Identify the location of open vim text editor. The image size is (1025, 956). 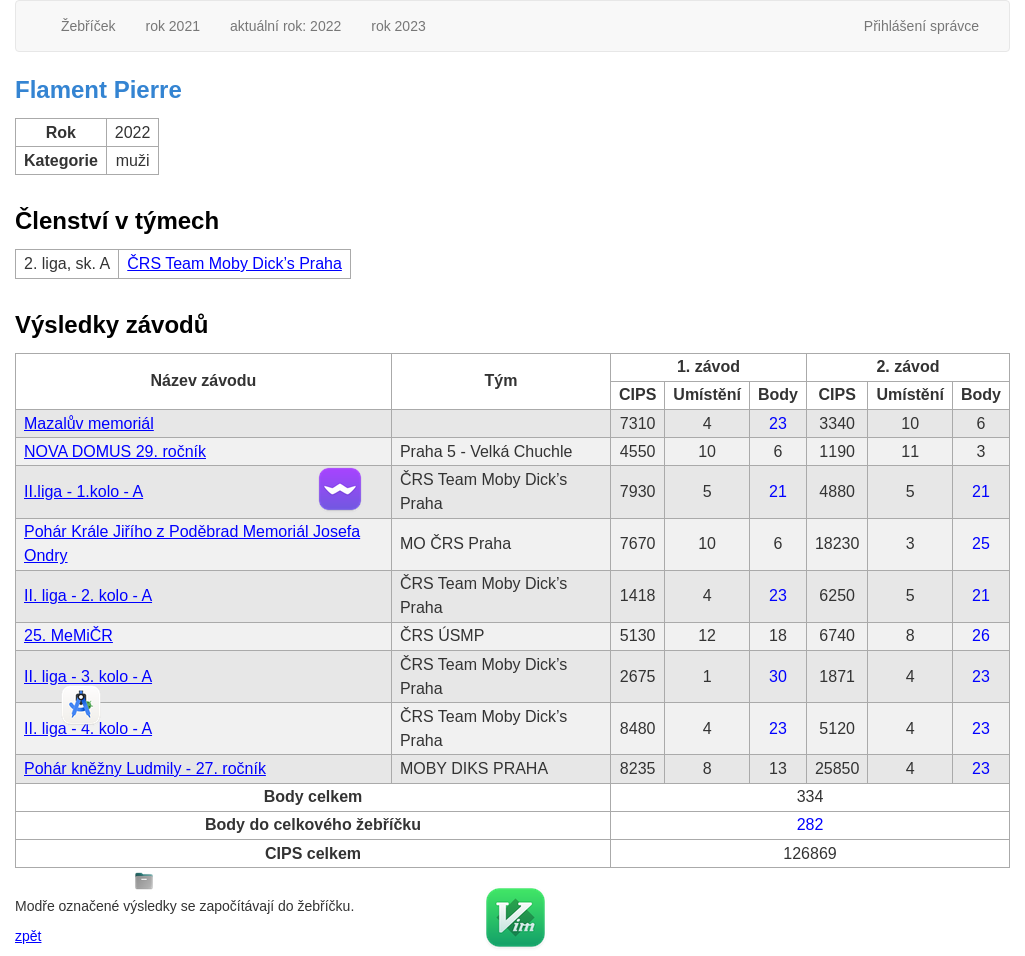
(515, 917).